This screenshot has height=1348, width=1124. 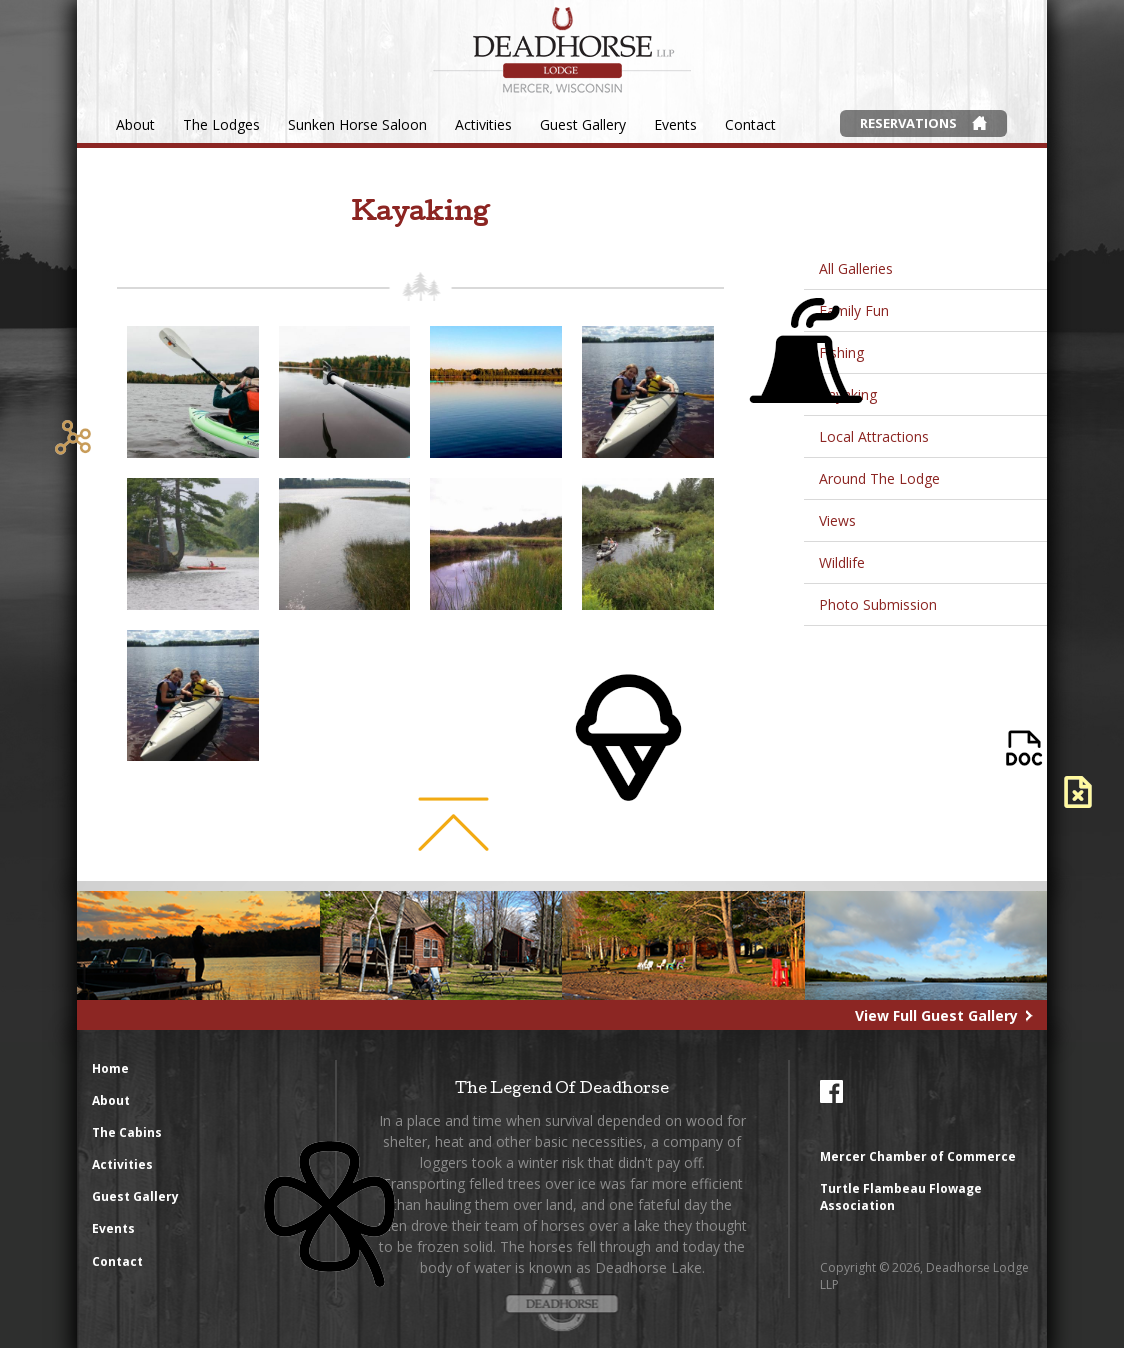 What do you see at coordinates (329, 1211) in the screenshot?
I see `indicates a lucky or bonus reward` at bounding box center [329, 1211].